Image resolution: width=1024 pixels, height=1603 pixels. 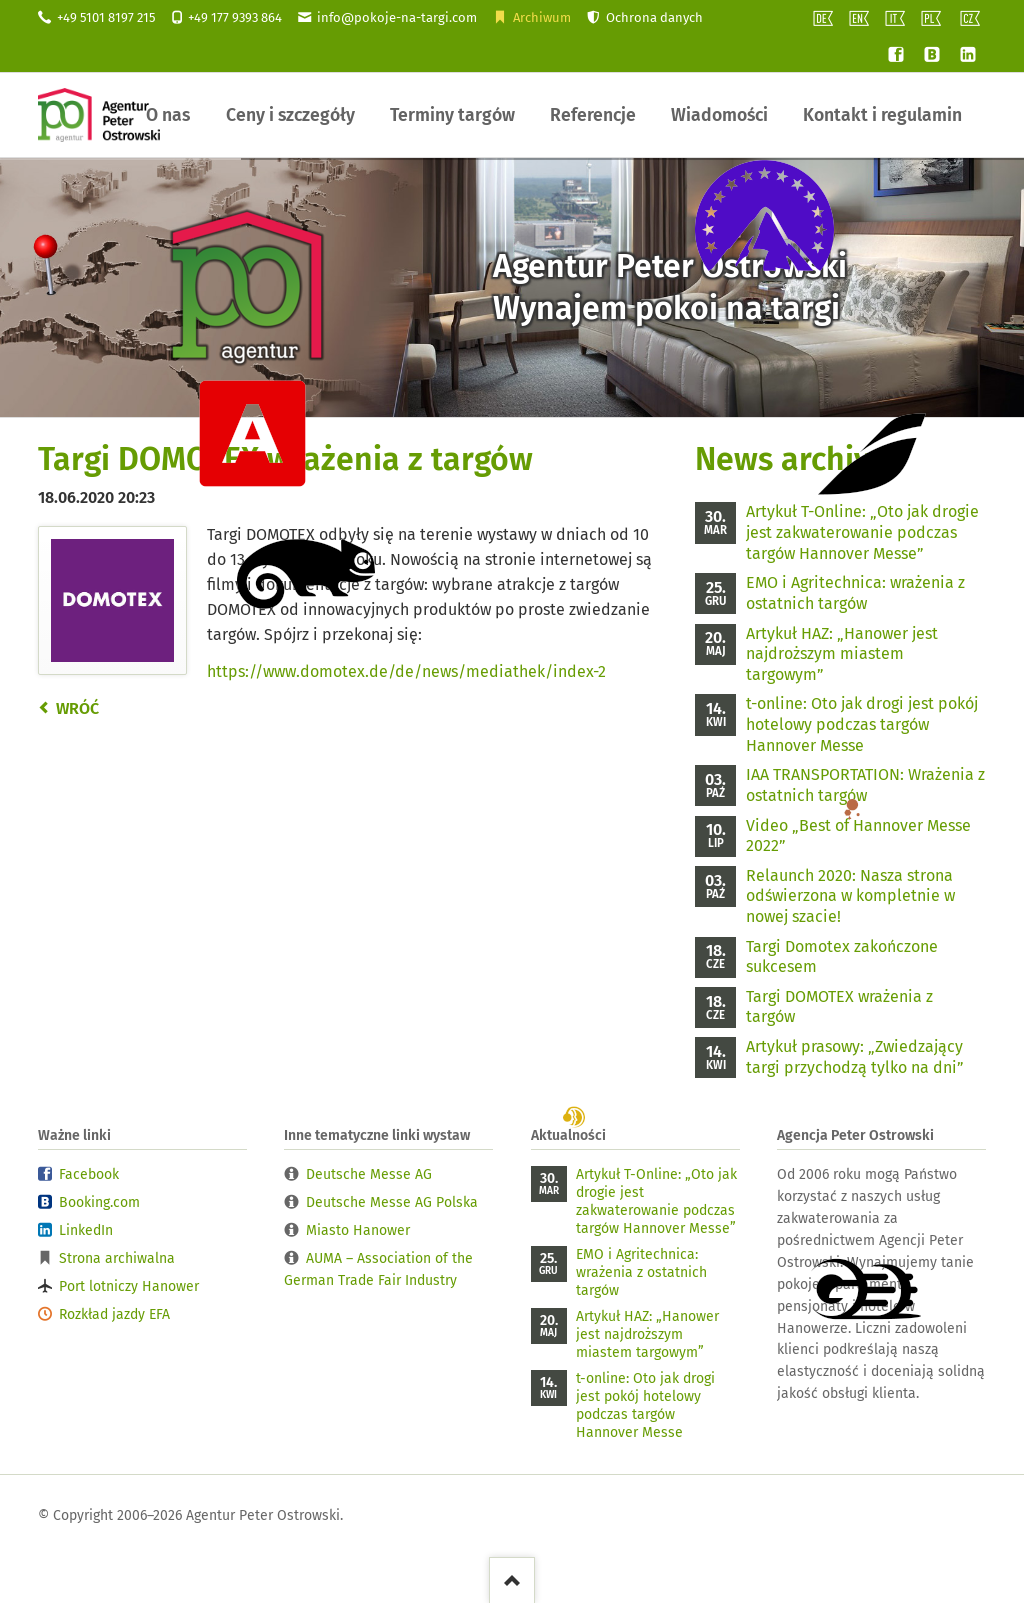 I want to click on switch input method or keyboard language, so click(x=252, y=433).